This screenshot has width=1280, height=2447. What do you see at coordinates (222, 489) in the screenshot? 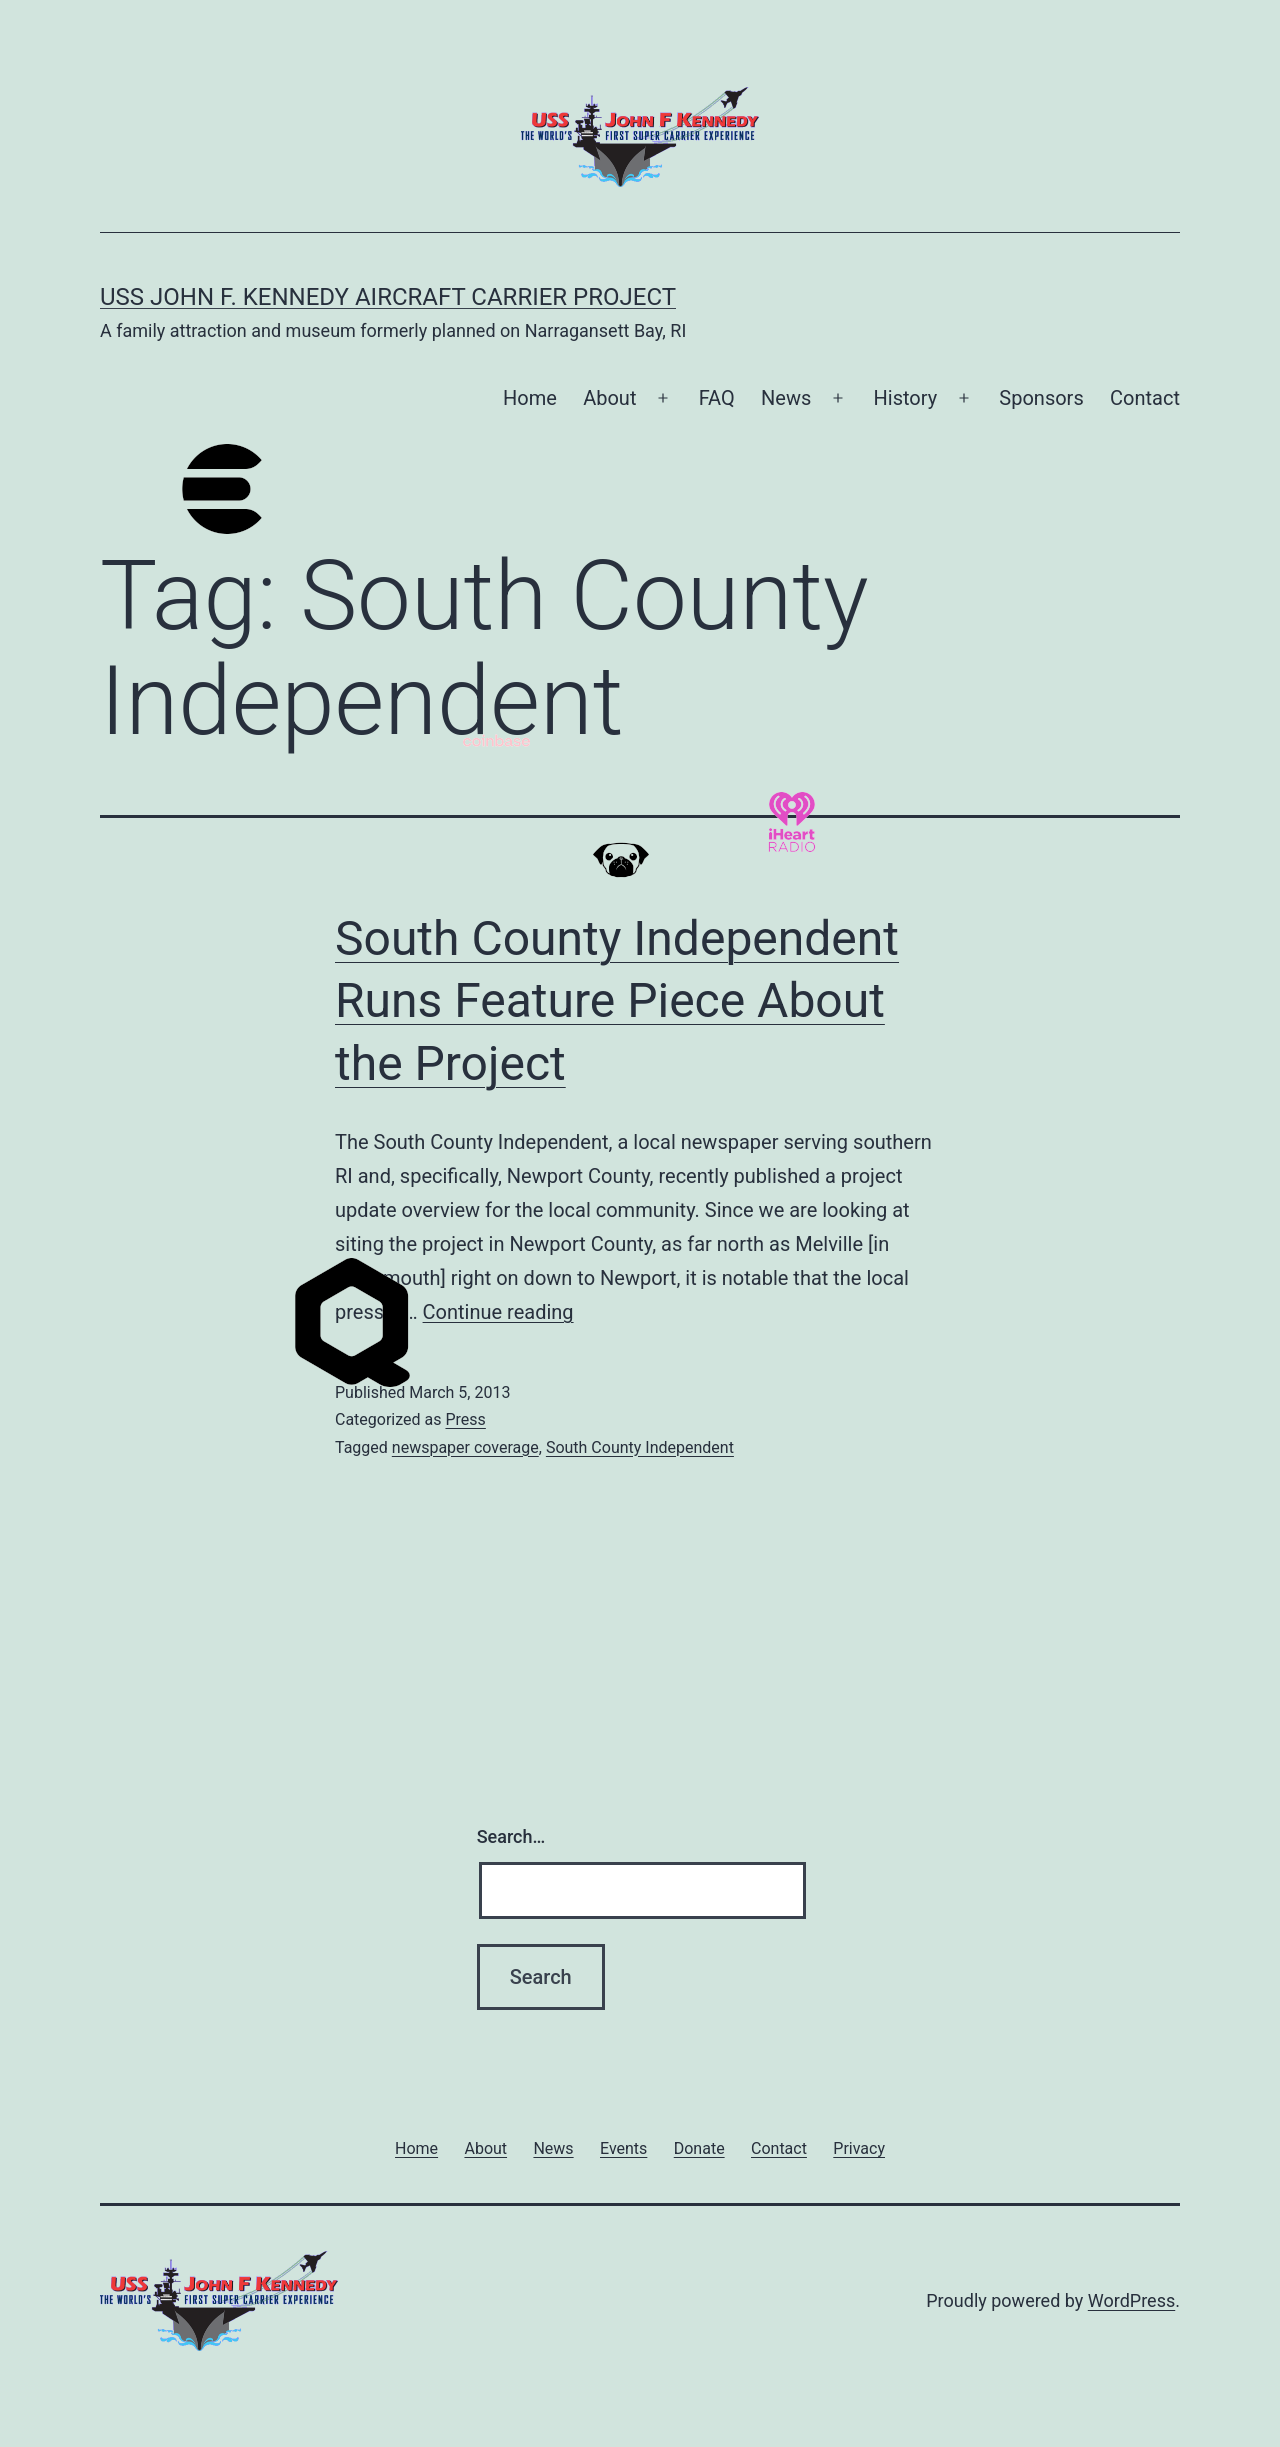
I see `Elasticsearch service or integration` at bounding box center [222, 489].